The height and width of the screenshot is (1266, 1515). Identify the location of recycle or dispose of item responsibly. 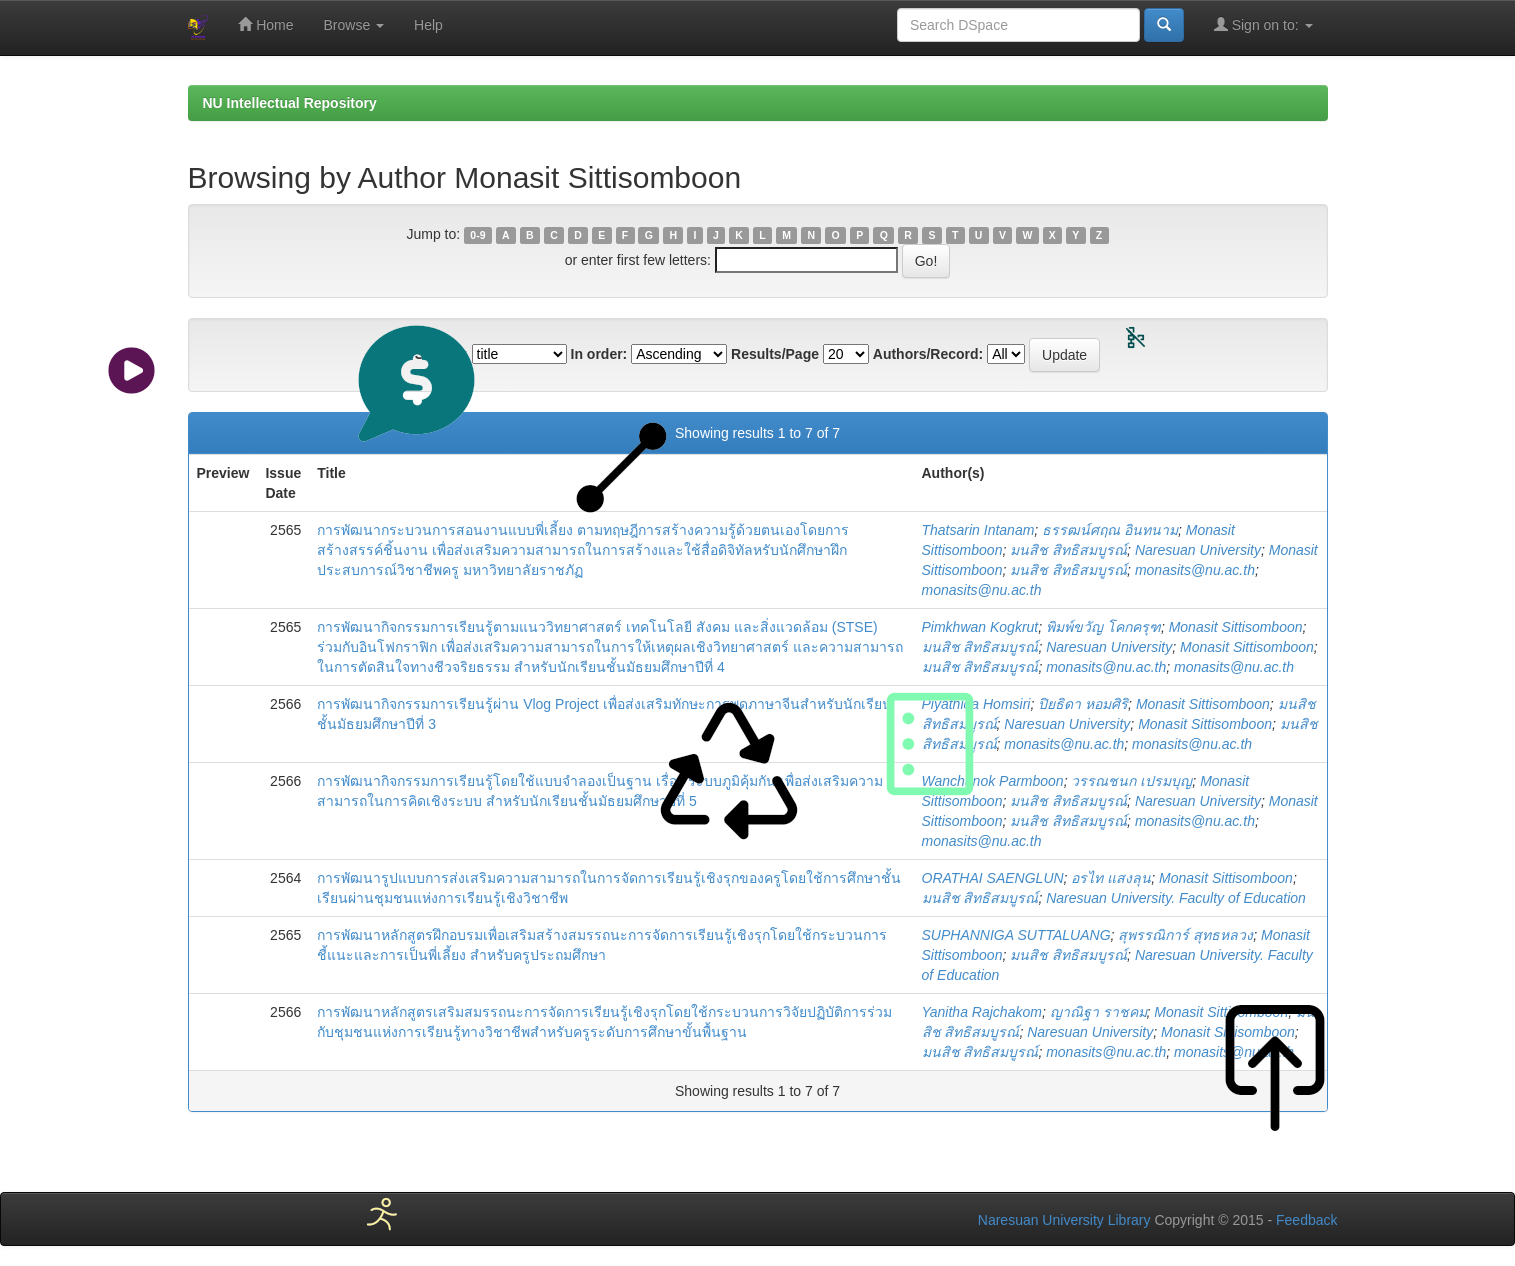
(729, 771).